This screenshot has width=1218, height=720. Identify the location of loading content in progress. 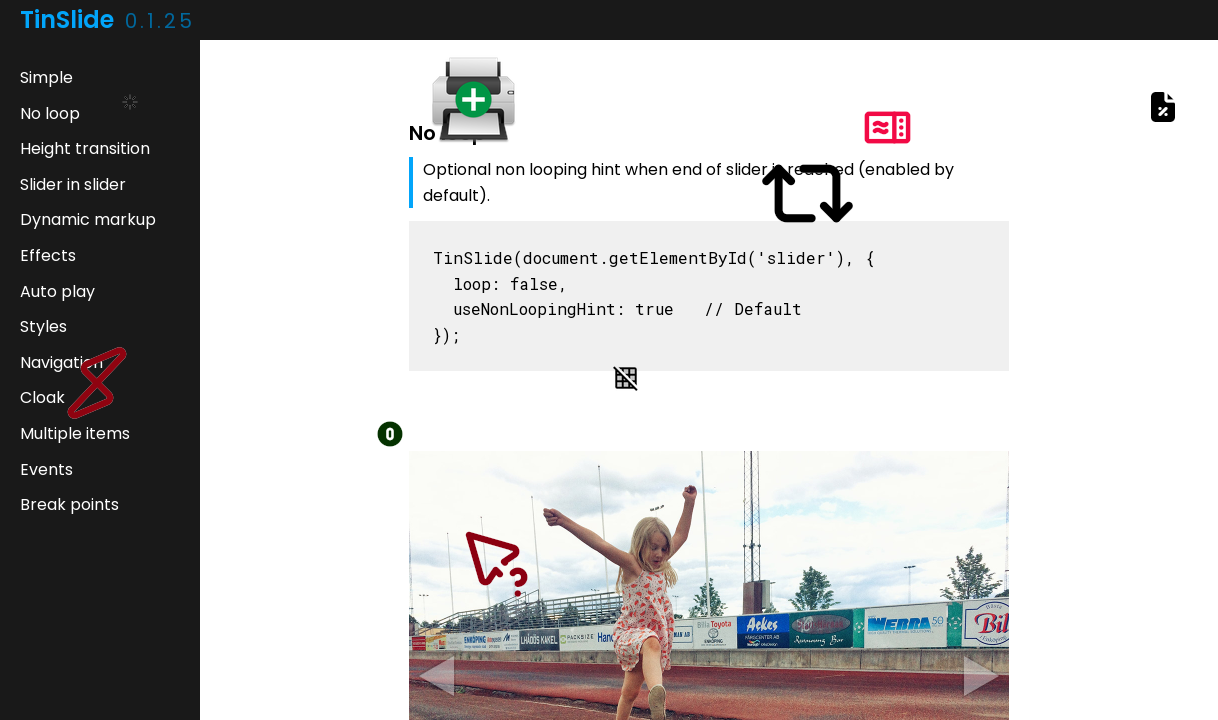
(130, 102).